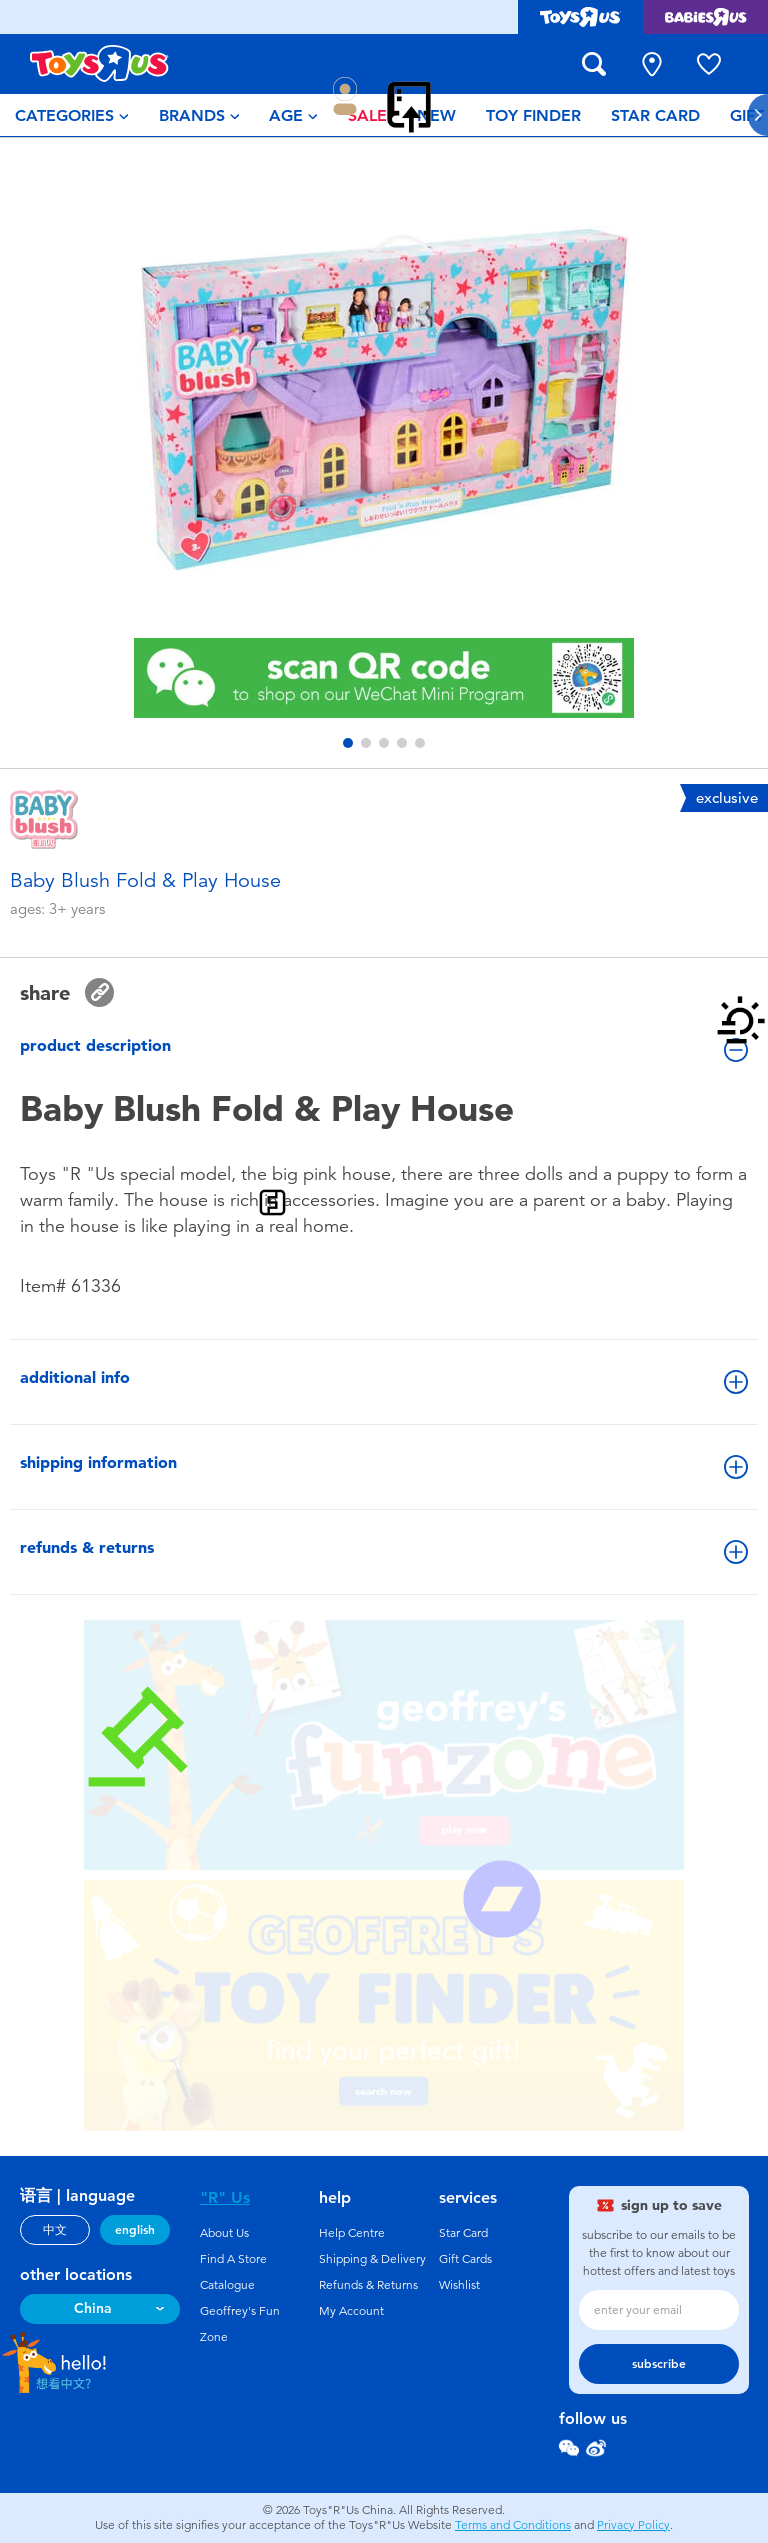 The image size is (768, 2543). Describe the element at coordinates (345, 96) in the screenshot. I see `daisyUI component library logo` at that location.